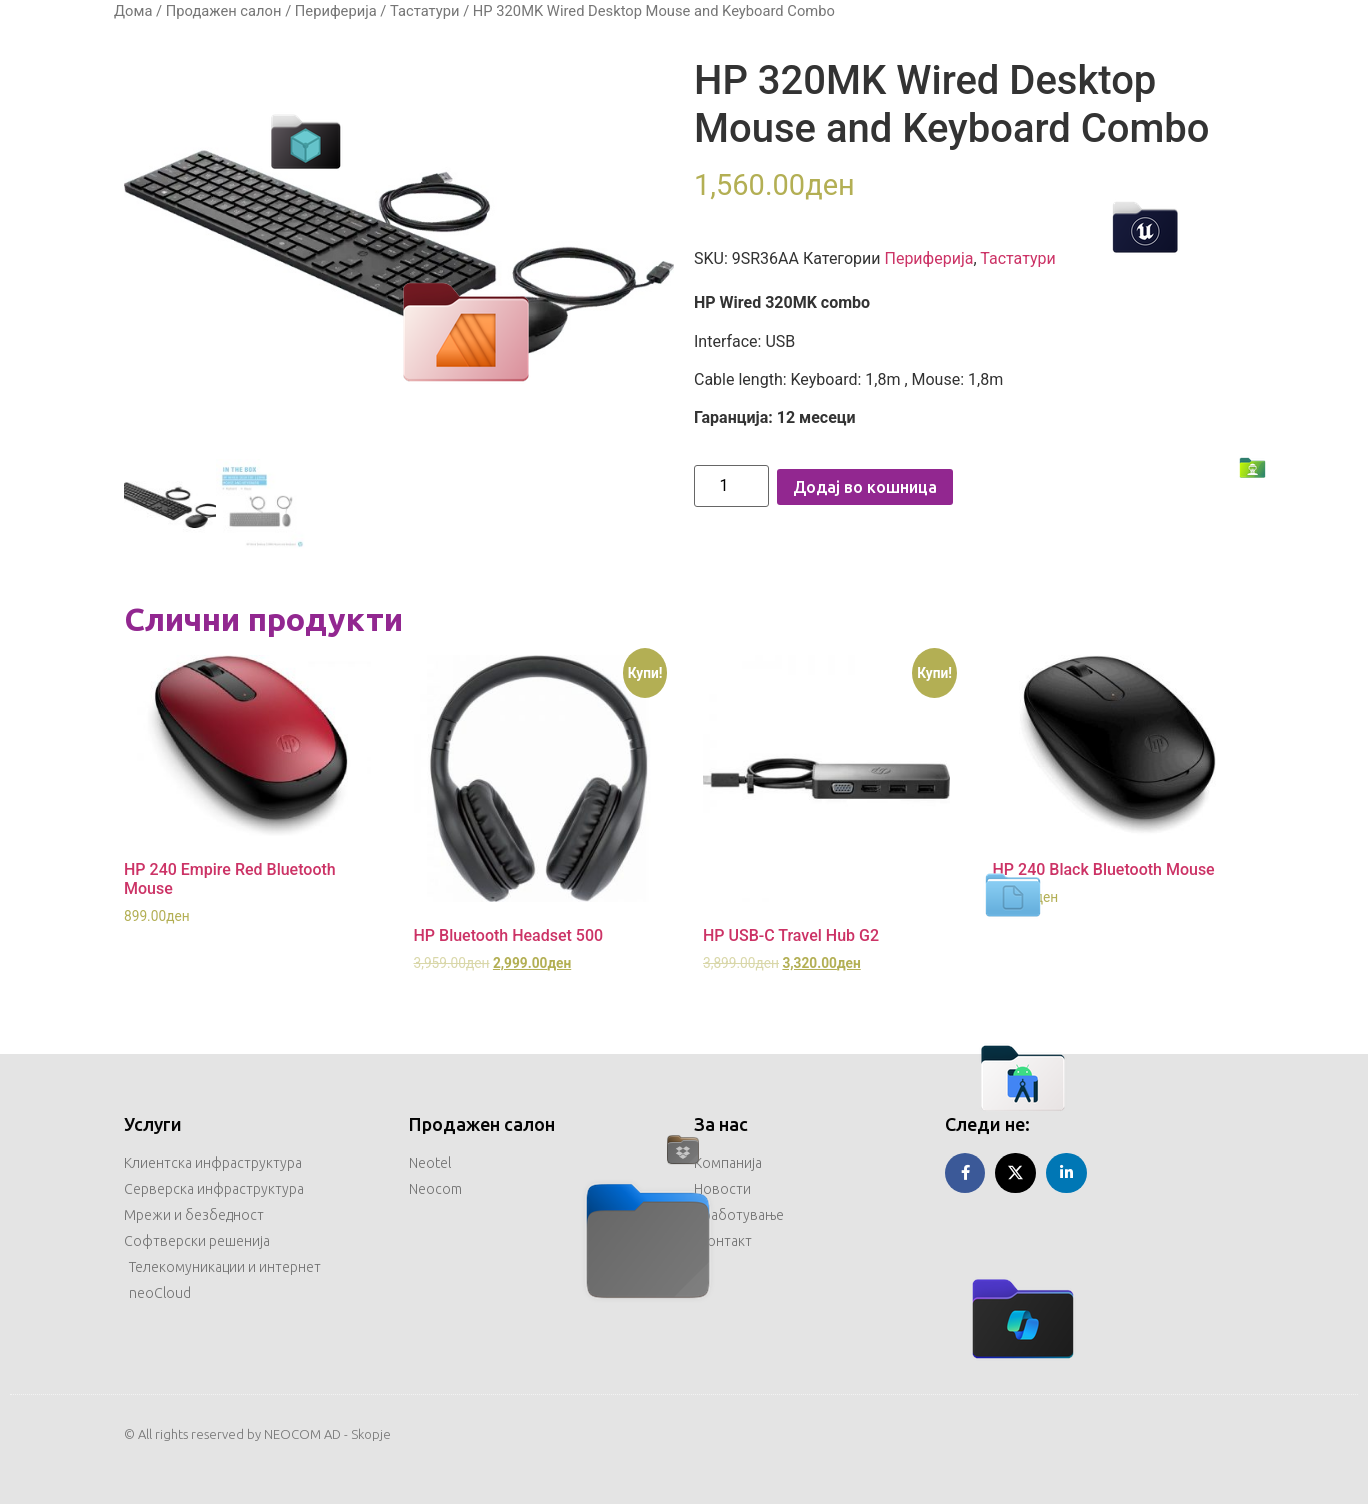  Describe the element at coordinates (683, 1149) in the screenshot. I see `open your dropbox synced folder` at that location.